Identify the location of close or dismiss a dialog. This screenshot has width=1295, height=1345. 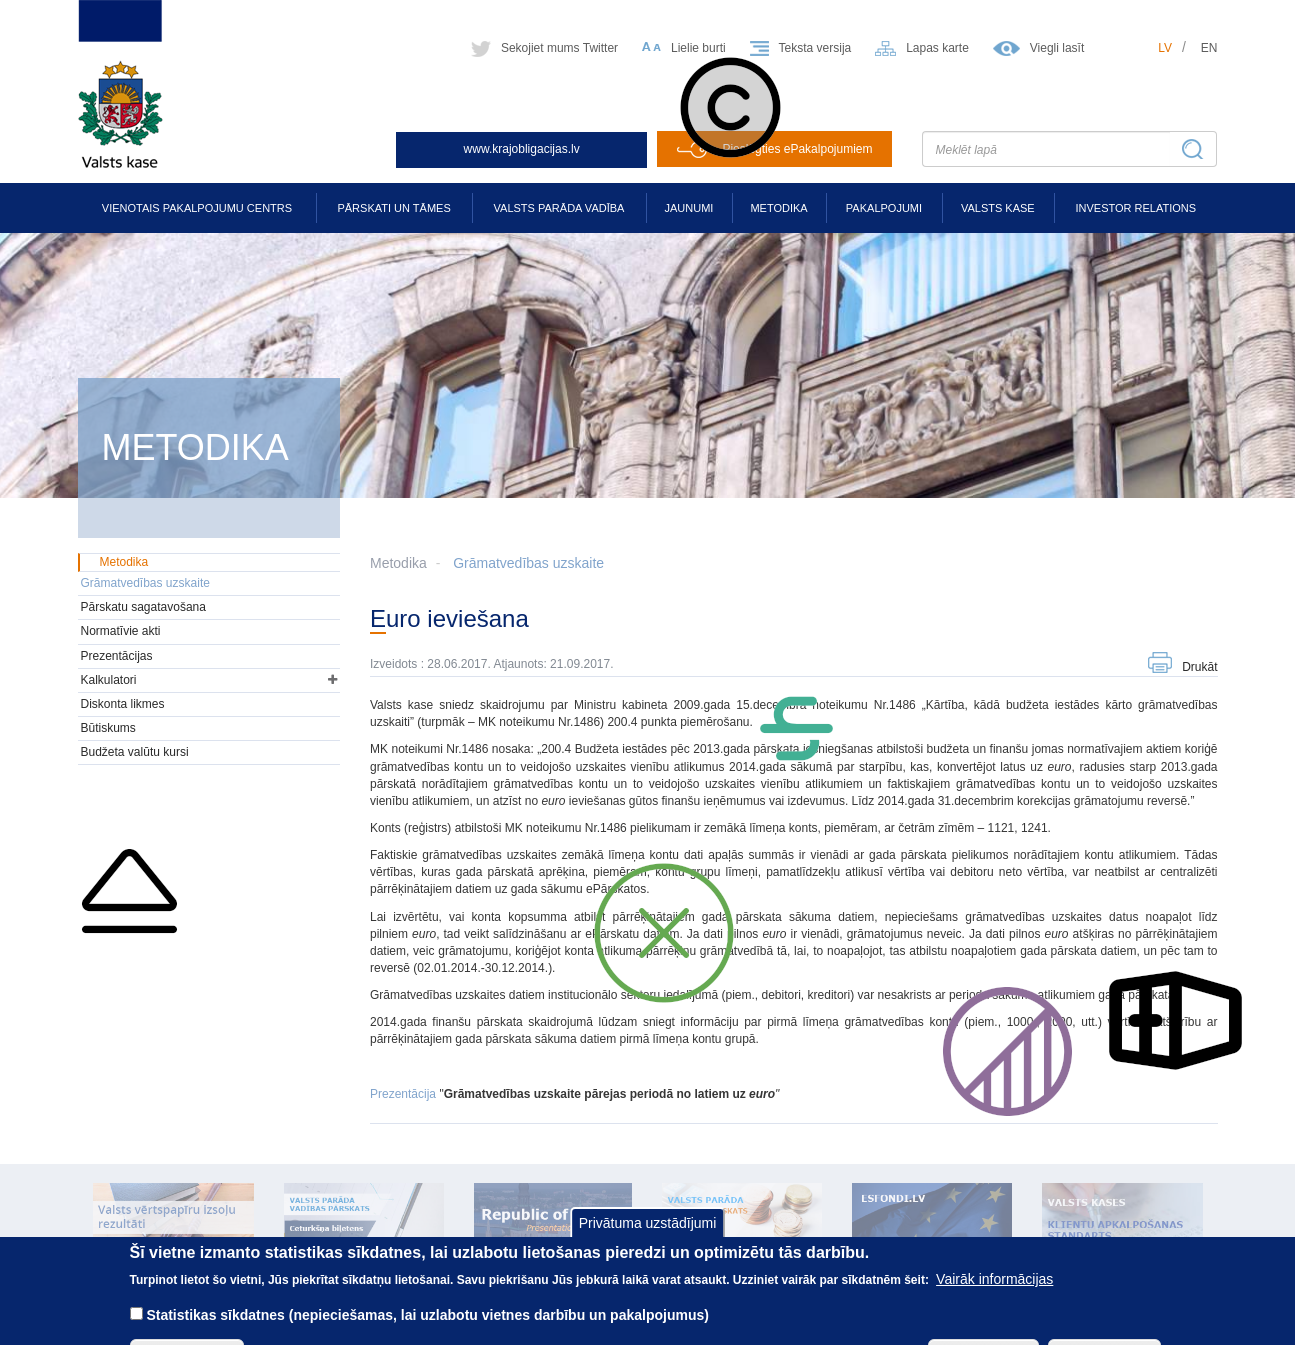
(664, 933).